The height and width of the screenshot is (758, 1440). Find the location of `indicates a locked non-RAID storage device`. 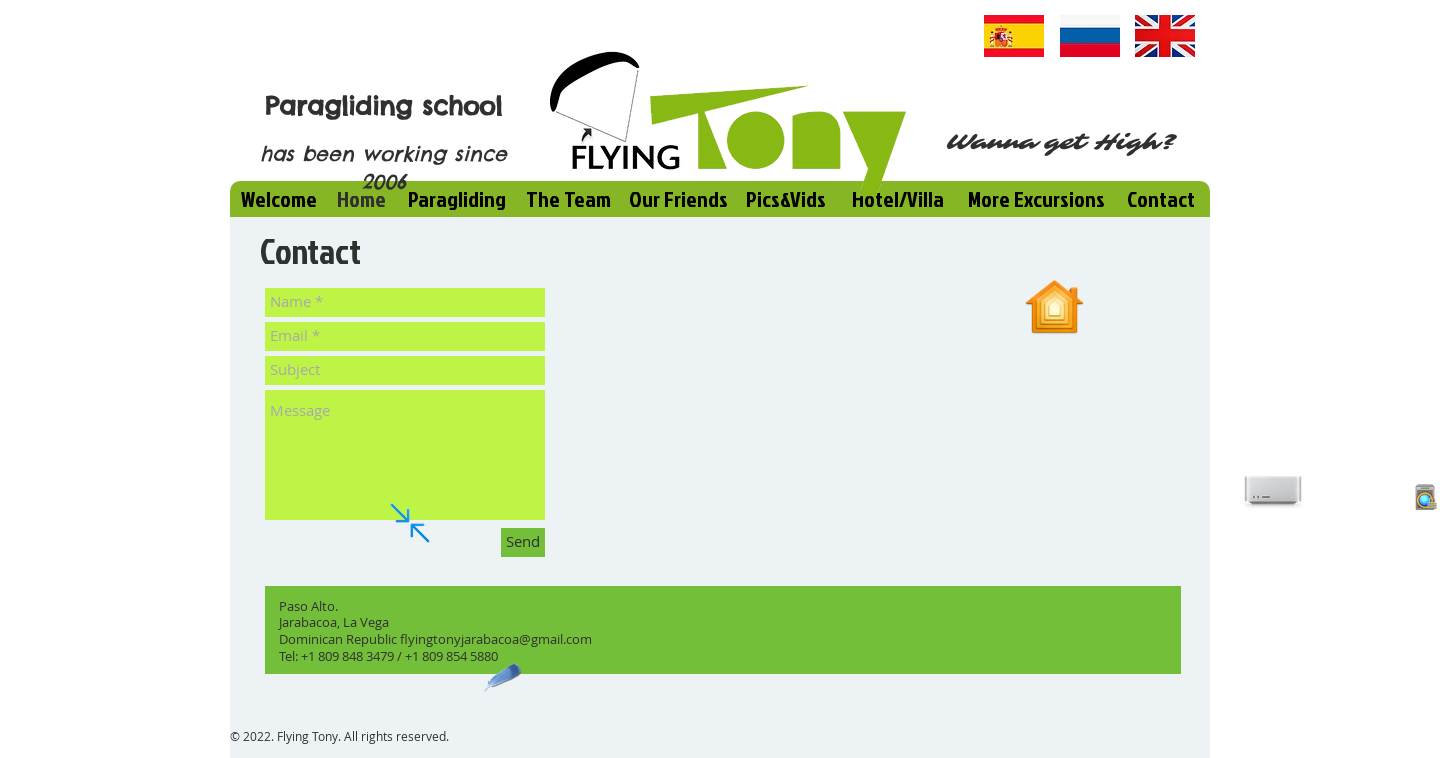

indicates a locked non-RAID storage device is located at coordinates (1425, 497).